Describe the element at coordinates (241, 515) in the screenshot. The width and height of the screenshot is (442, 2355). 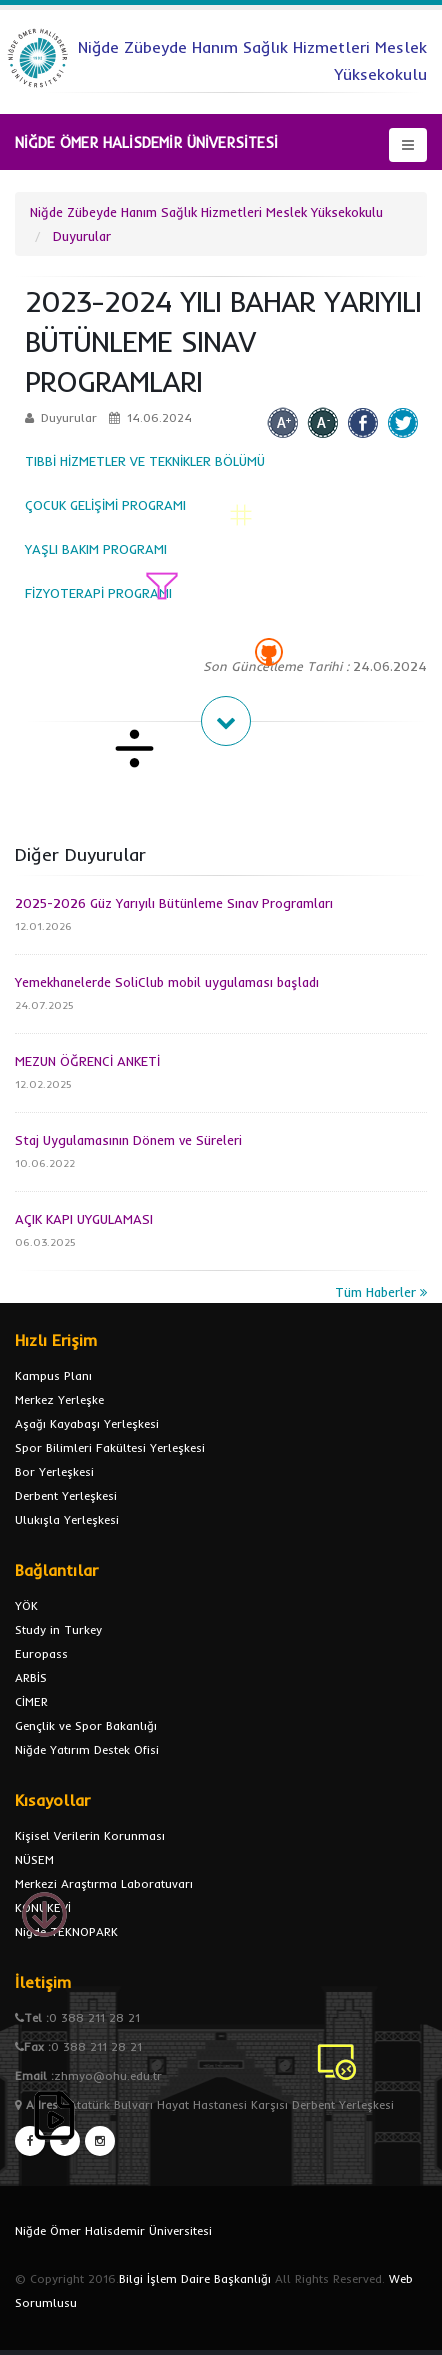
I see `indicates a numeric variable or constant in code` at that location.